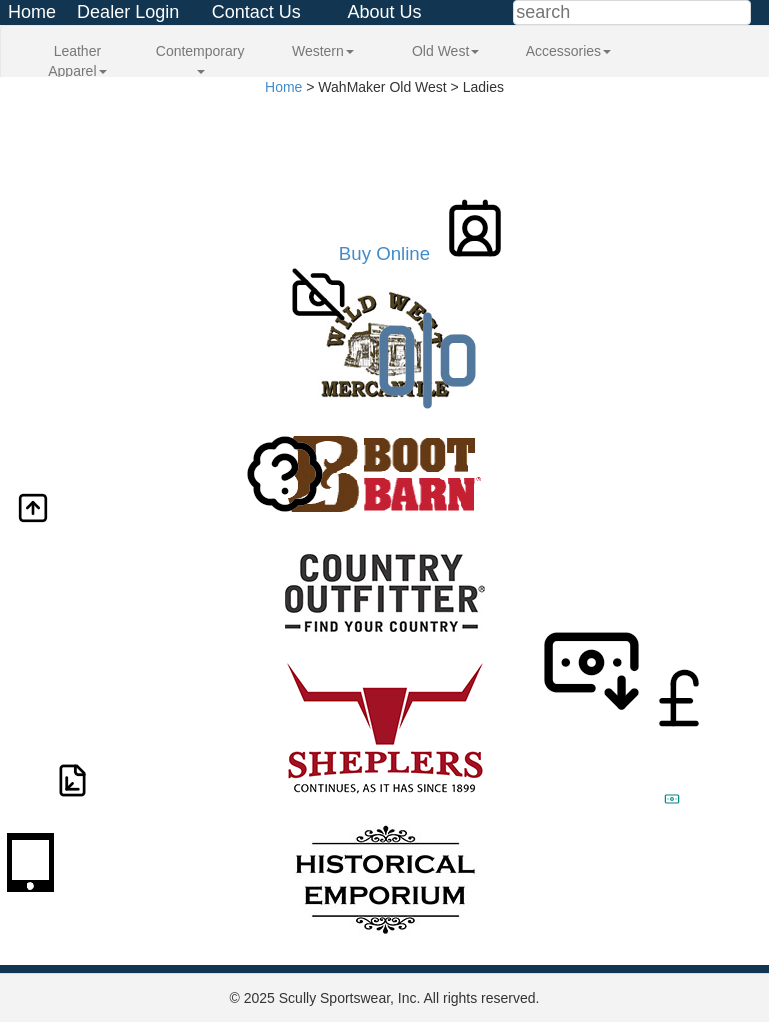 This screenshot has width=769, height=1022. I want to click on receive a payment or deposit, so click(591, 662).